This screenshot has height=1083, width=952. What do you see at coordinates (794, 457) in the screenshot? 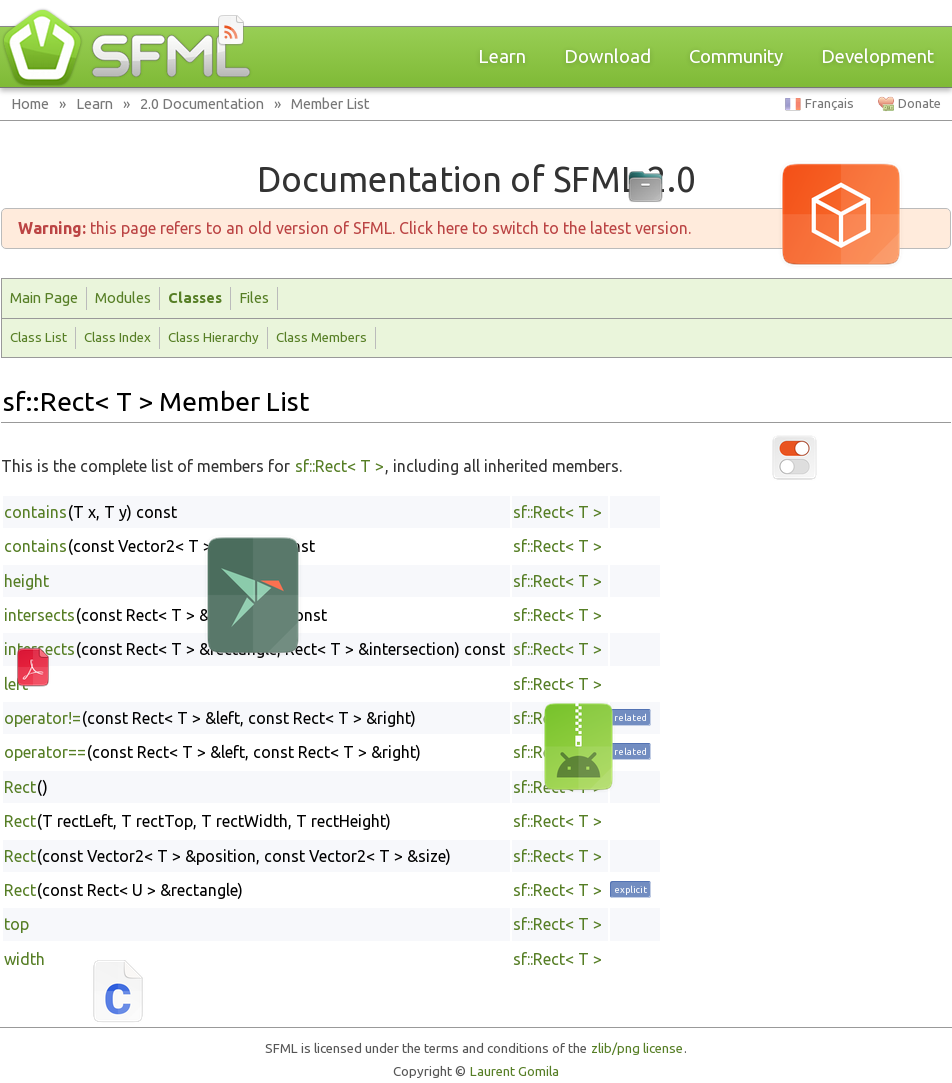
I see `open gnome tweaks to customize desktop settings` at bounding box center [794, 457].